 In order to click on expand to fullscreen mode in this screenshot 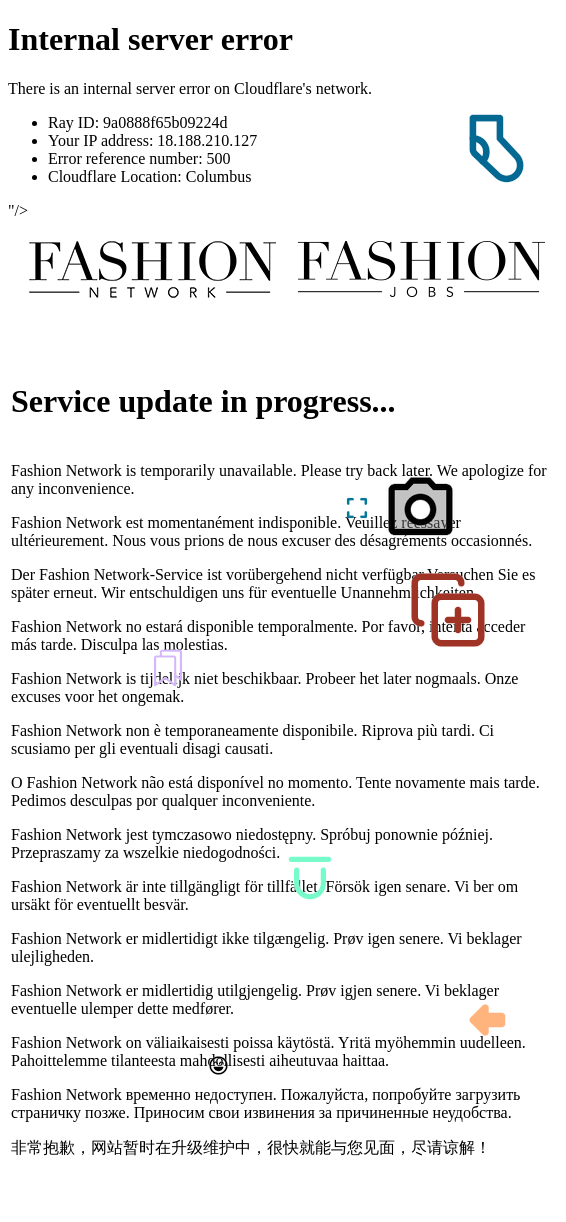, I will do `click(357, 508)`.